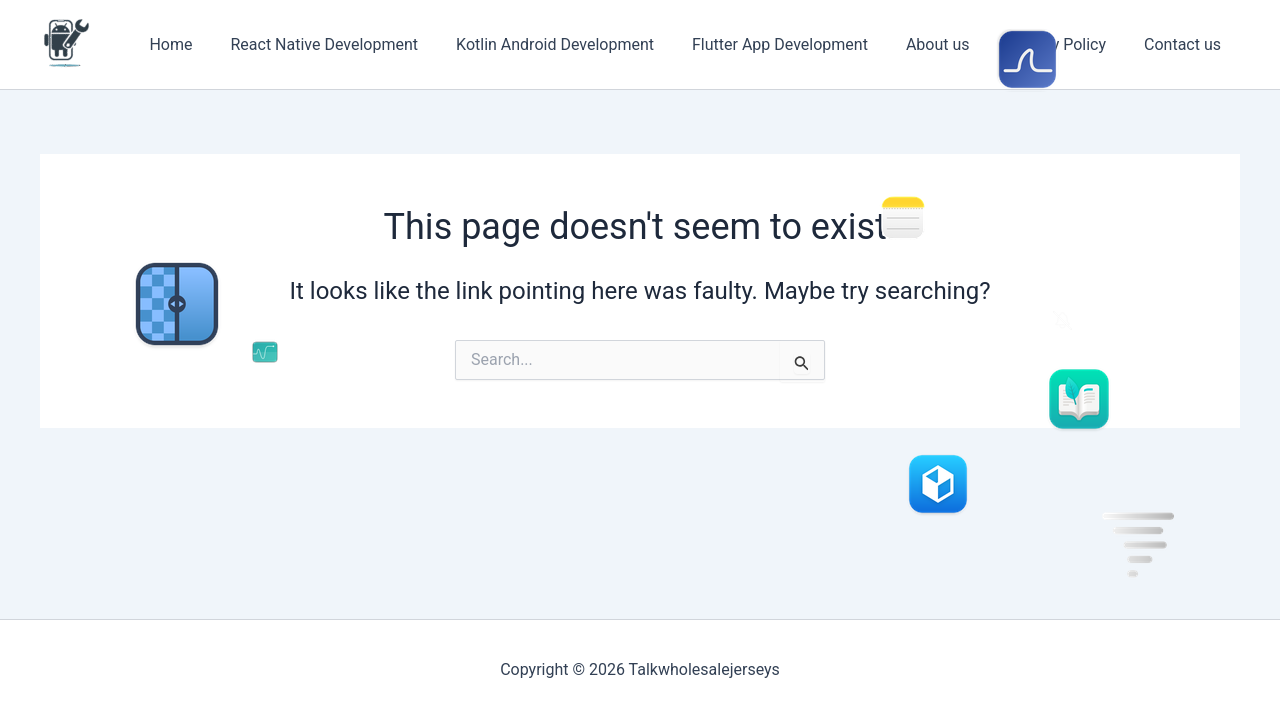 Image resolution: width=1280 pixels, height=720 pixels. What do you see at coordinates (903, 218) in the screenshot?
I see `open the notes app` at bounding box center [903, 218].